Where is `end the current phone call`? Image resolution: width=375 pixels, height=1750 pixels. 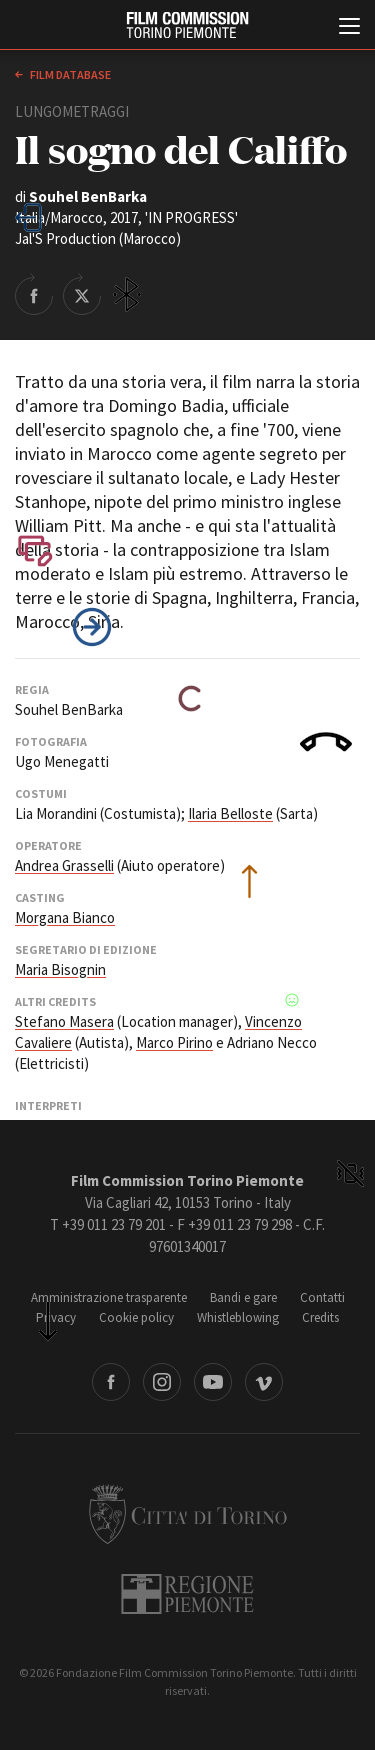
end the current phone call is located at coordinates (326, 743).